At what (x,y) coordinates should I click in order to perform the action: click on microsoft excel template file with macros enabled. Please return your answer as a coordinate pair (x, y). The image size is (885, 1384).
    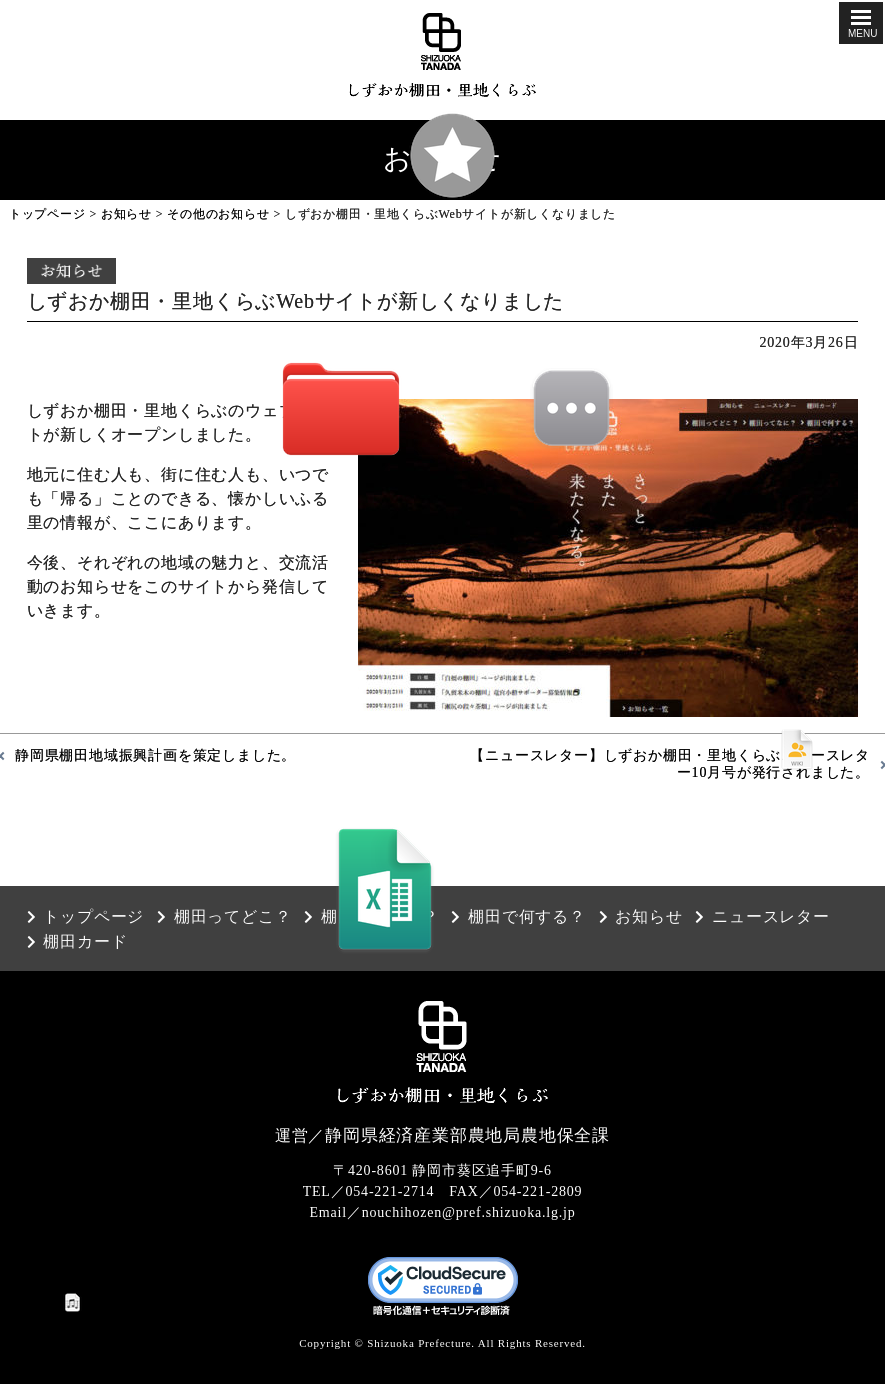
    Looking at the image, I should click on (385, 889).